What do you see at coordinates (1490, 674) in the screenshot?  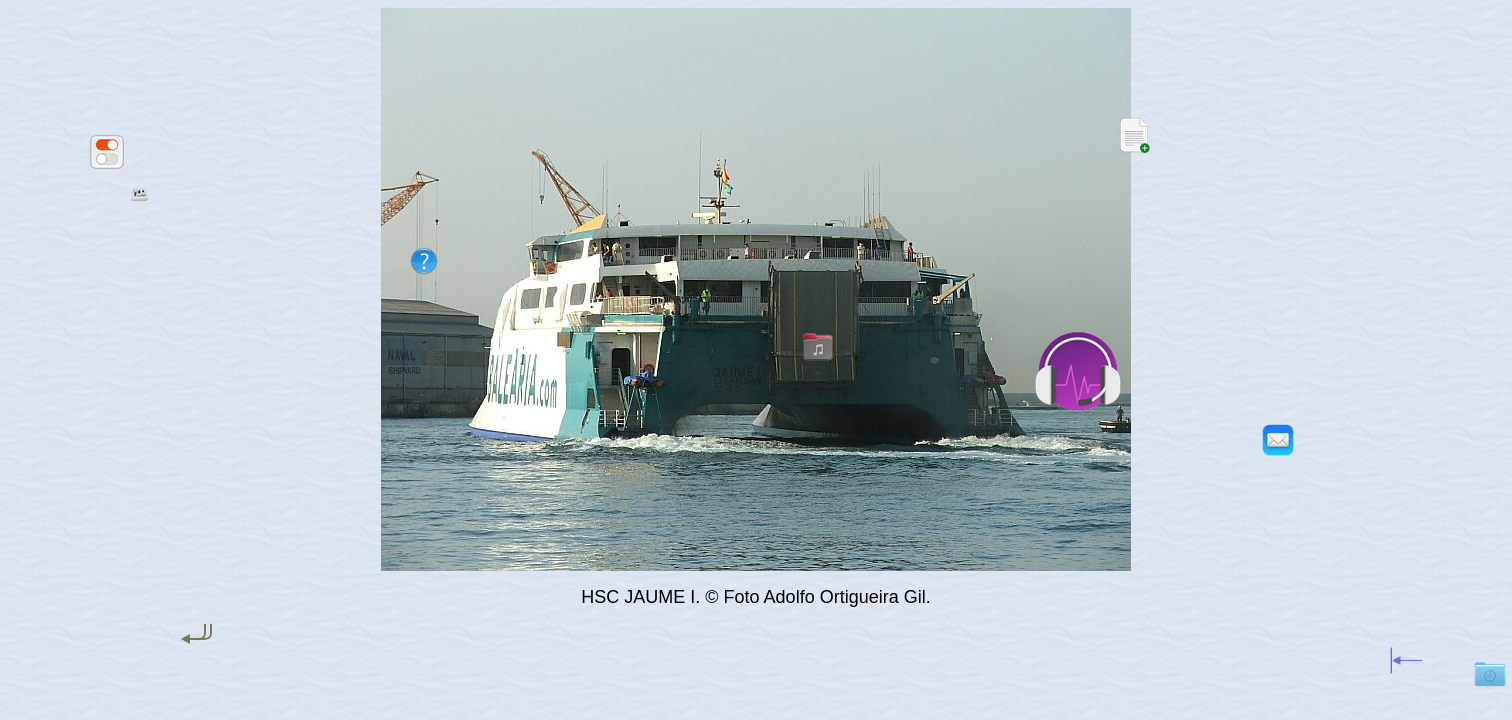 I see `access temporary files folder` at bounding box center [1490, 674].